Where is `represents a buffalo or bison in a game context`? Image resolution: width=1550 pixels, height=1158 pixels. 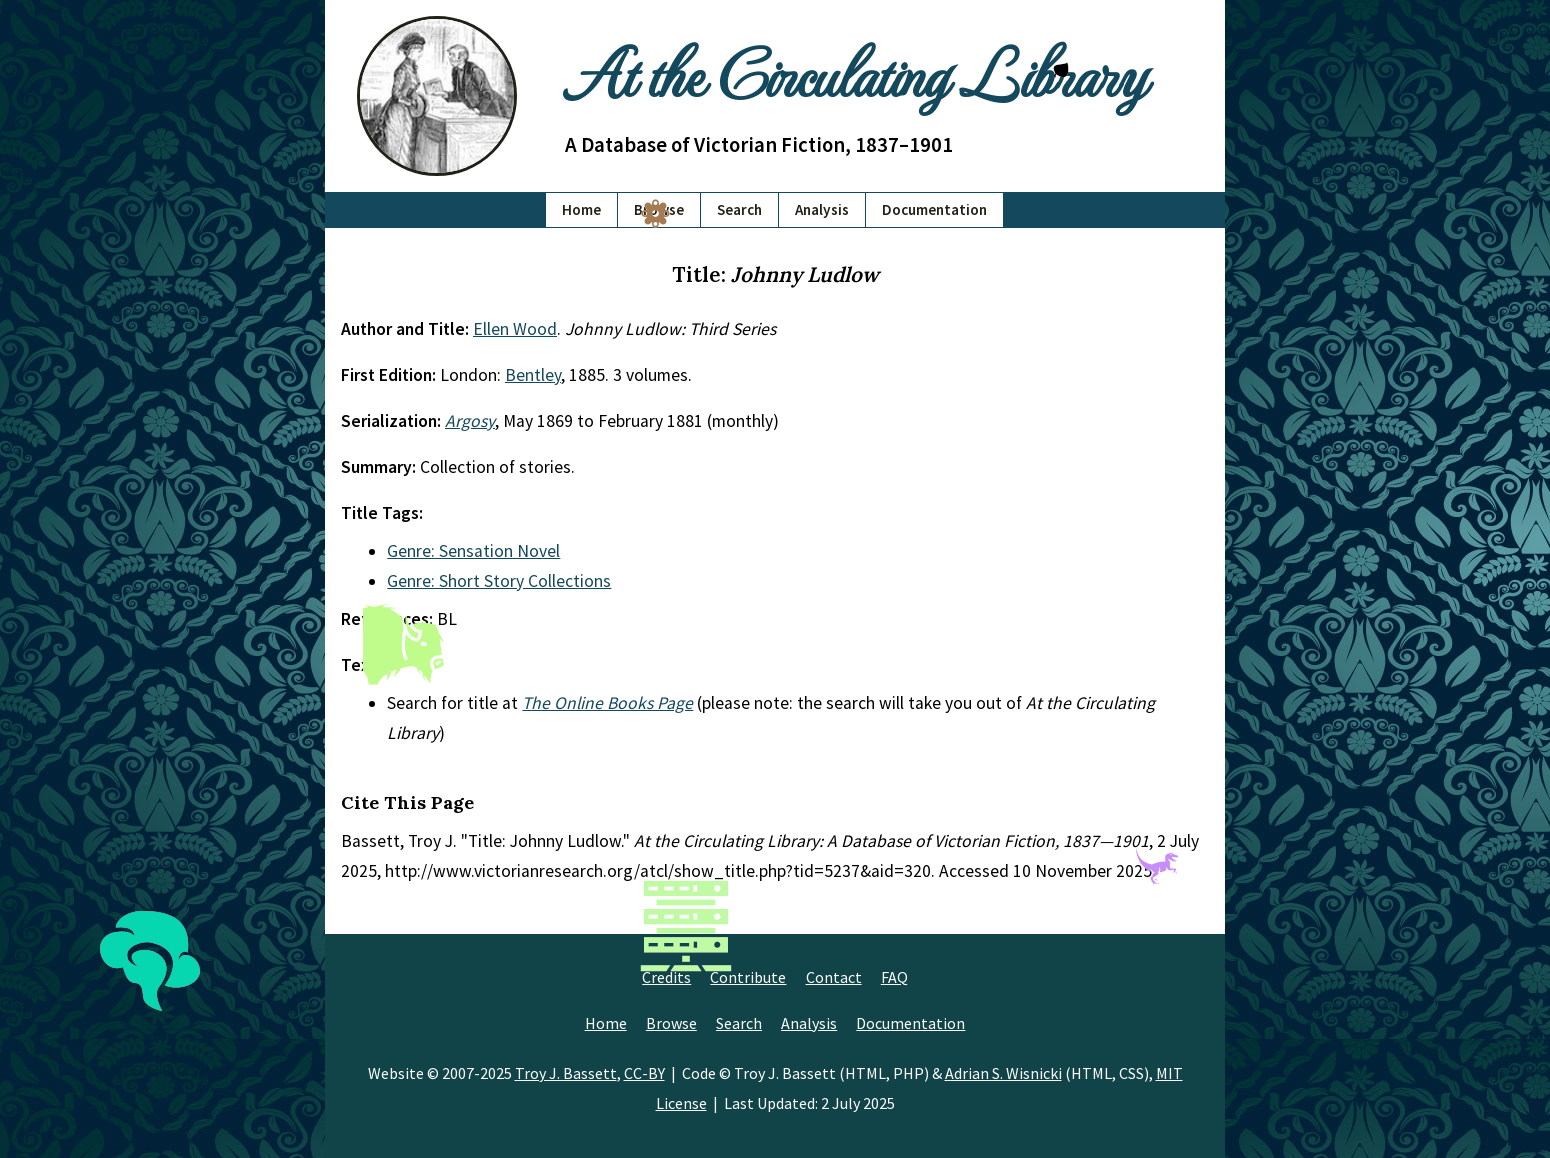 represents a buffalo or bison in a game context is located at coordinates (403, 644).